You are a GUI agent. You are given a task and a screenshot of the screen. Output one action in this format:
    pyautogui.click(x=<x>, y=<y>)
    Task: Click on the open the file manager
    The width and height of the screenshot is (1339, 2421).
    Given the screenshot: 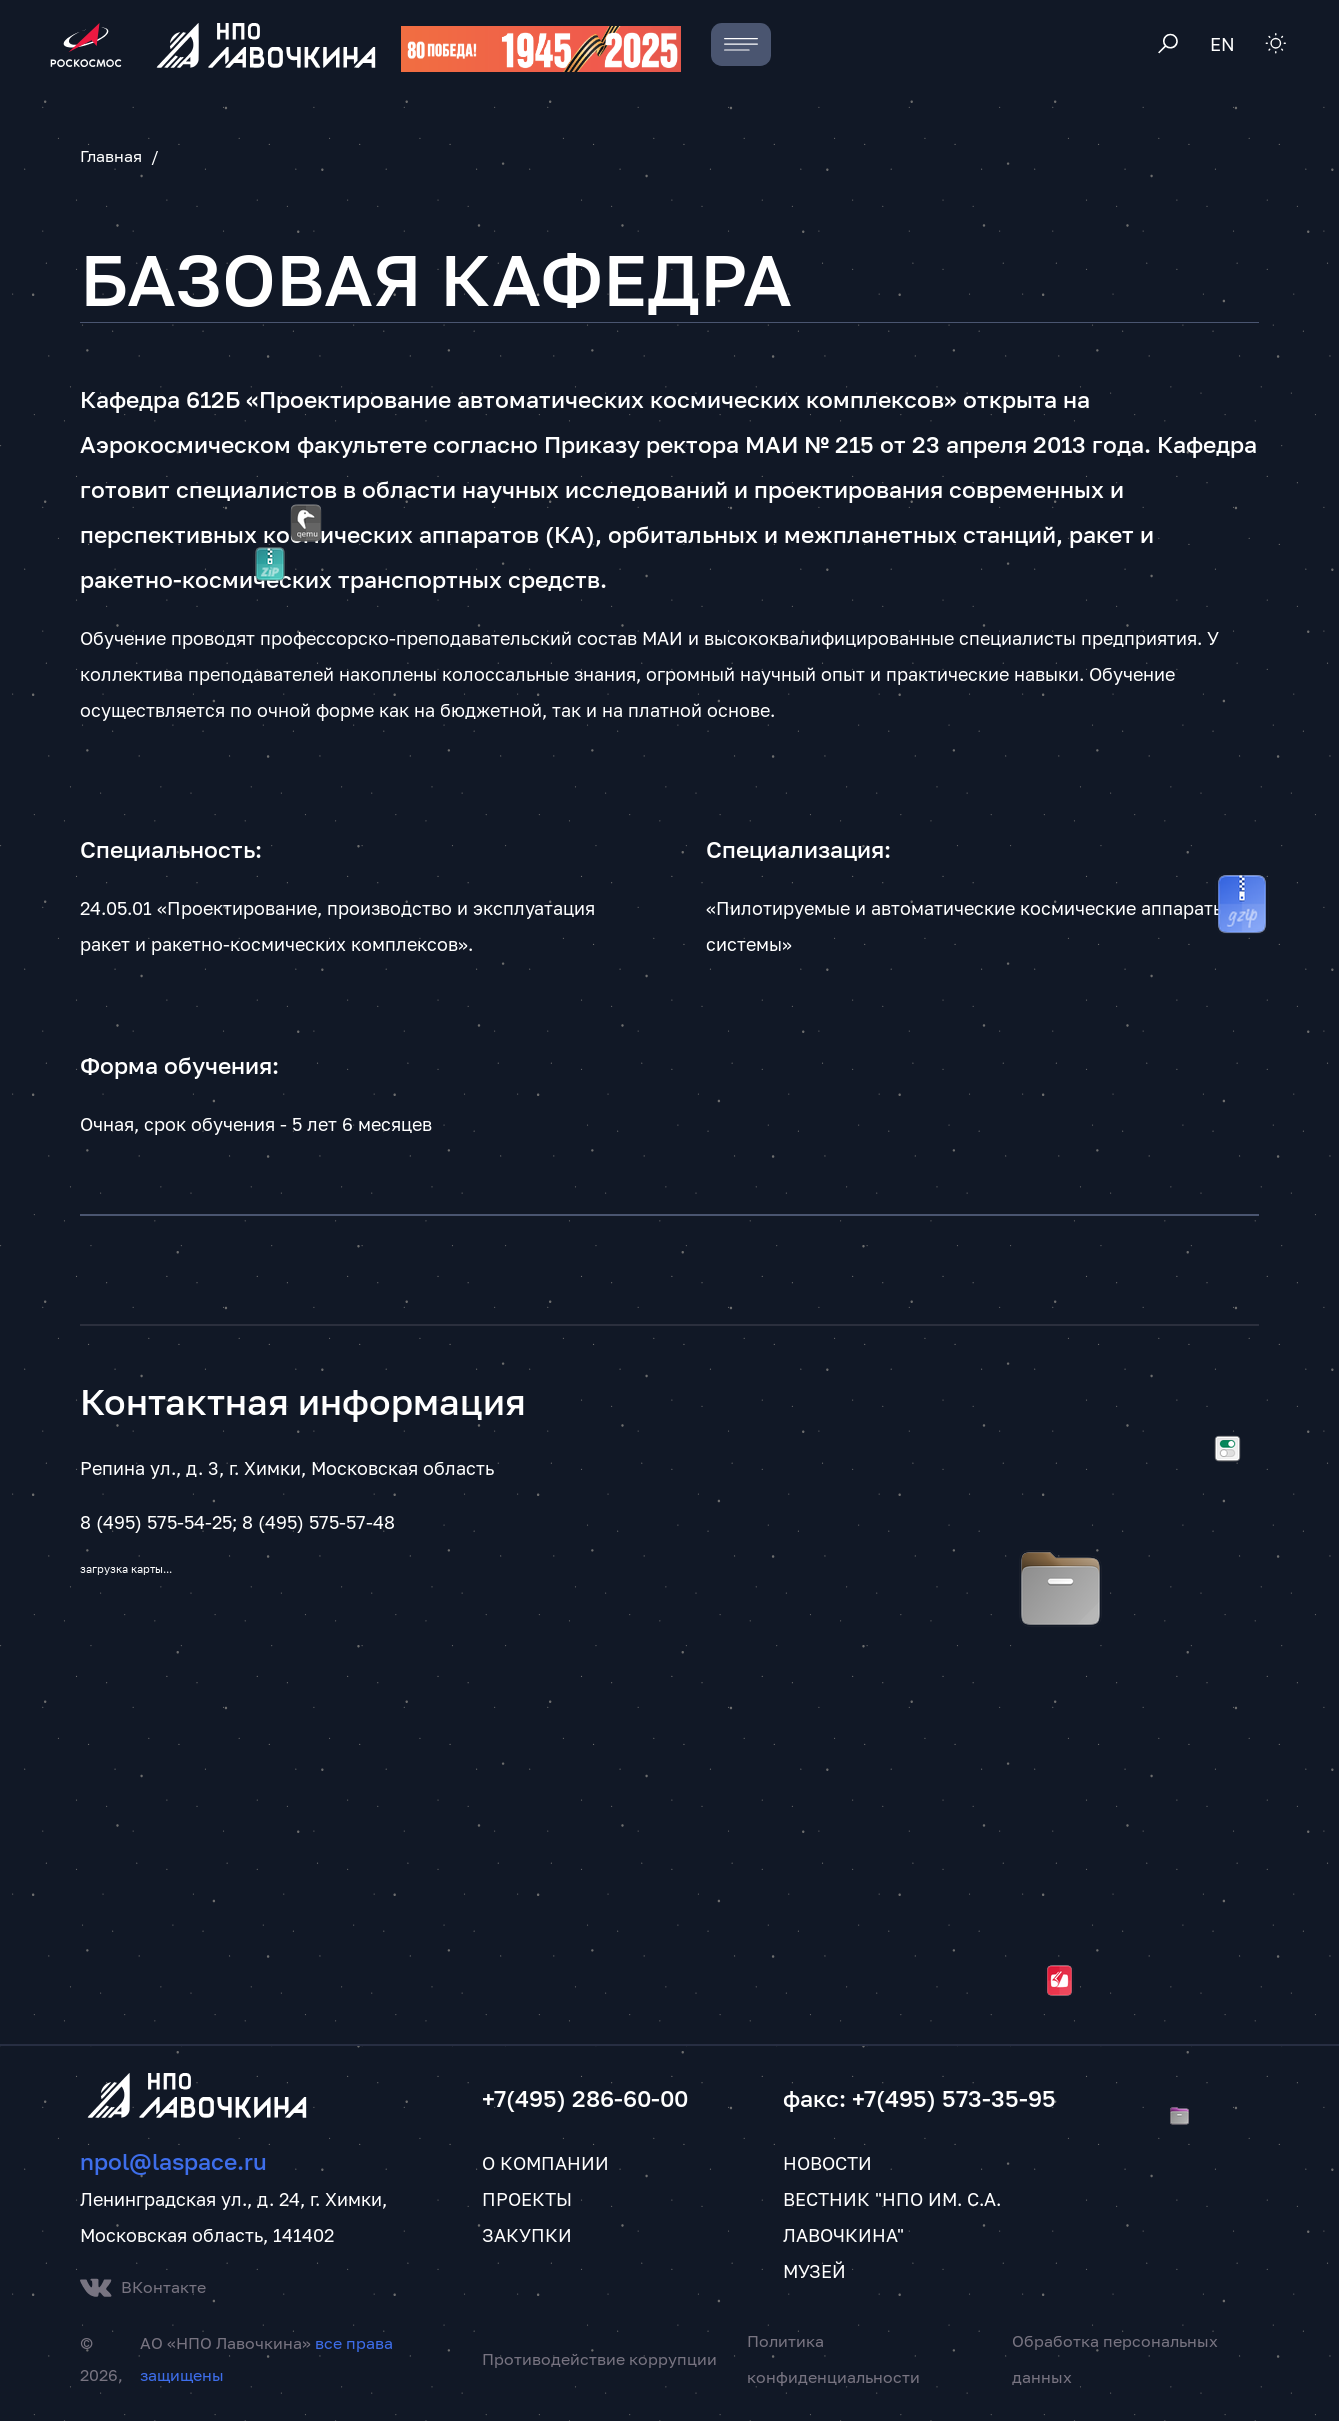 What is the action you would take?
    pyautogui.click(x=1179, y=2115)
    